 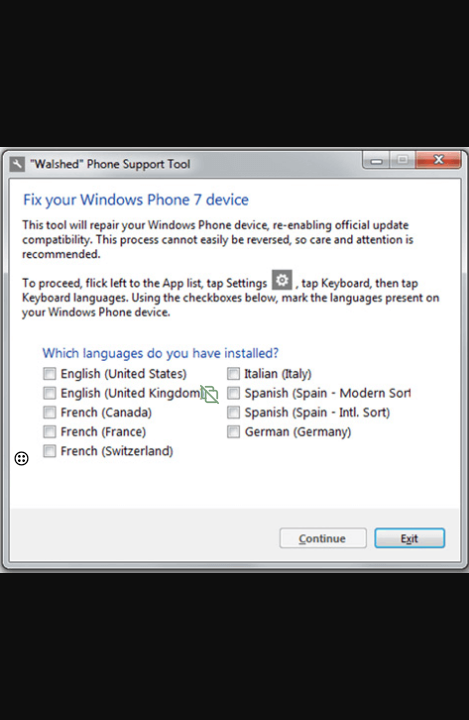 I want to click on copy function disabled or unavailable, so click(x=209, y=394).